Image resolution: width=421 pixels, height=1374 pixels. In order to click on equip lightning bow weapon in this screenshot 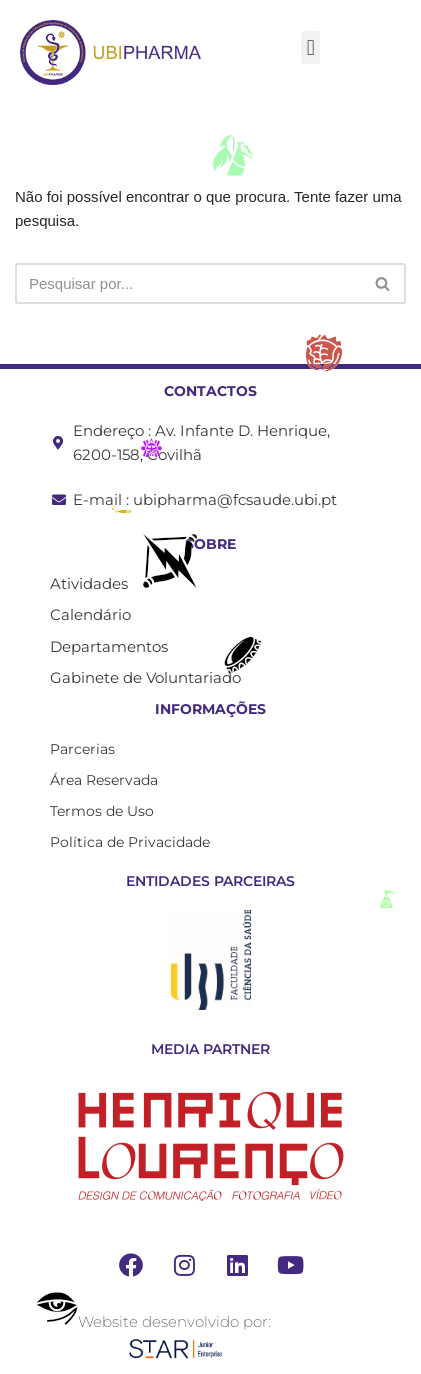, I will do `click(170, 561)`.